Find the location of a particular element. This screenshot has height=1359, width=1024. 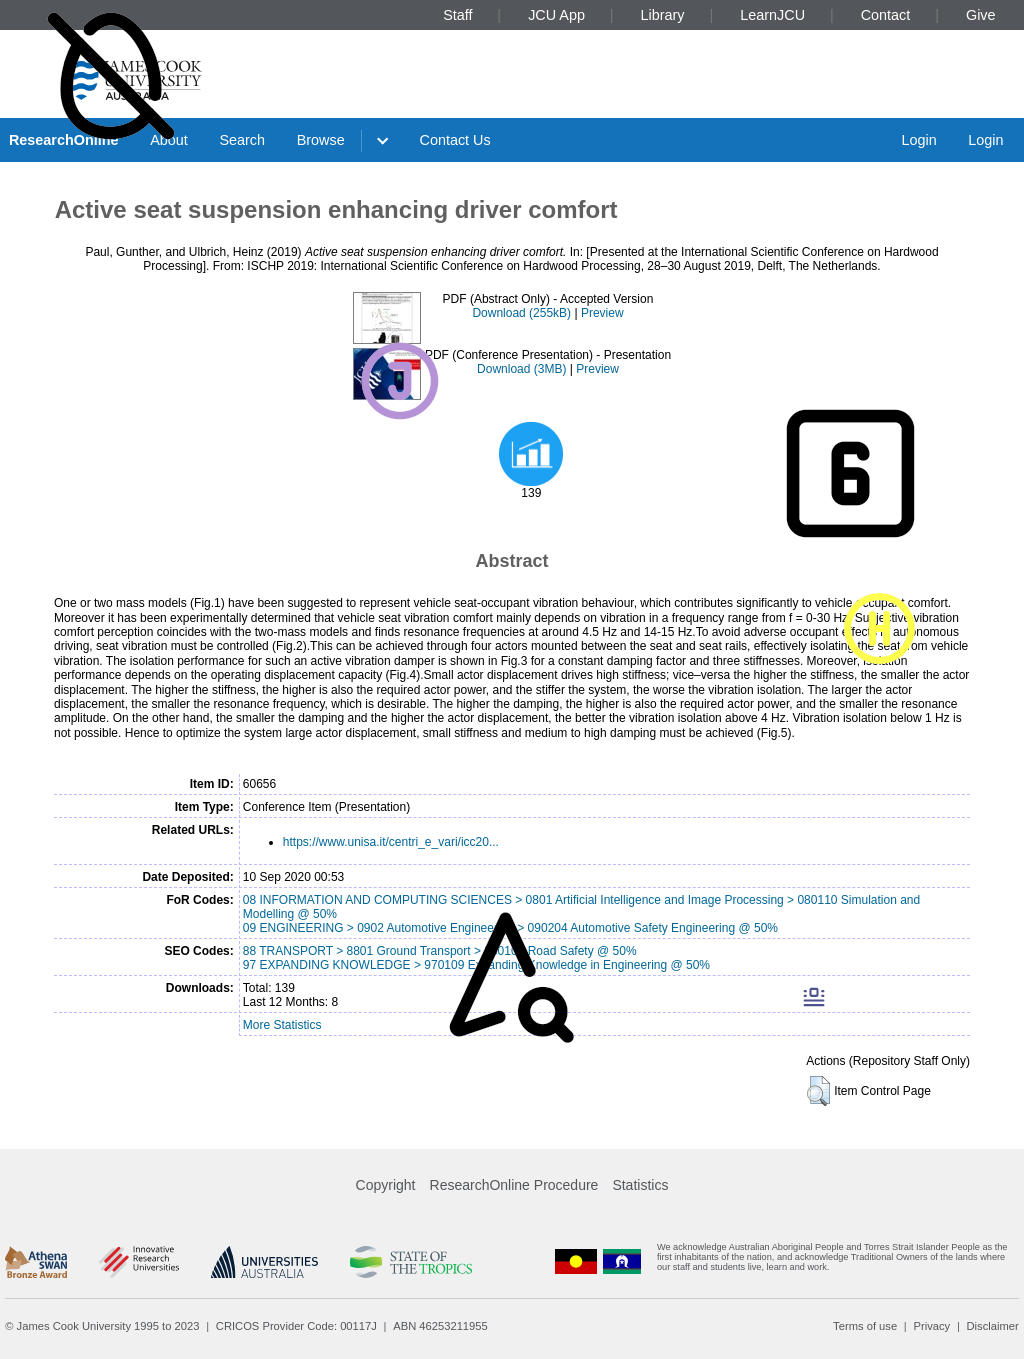

select or navigate to item number 6 is located at coordinates (850, 473).